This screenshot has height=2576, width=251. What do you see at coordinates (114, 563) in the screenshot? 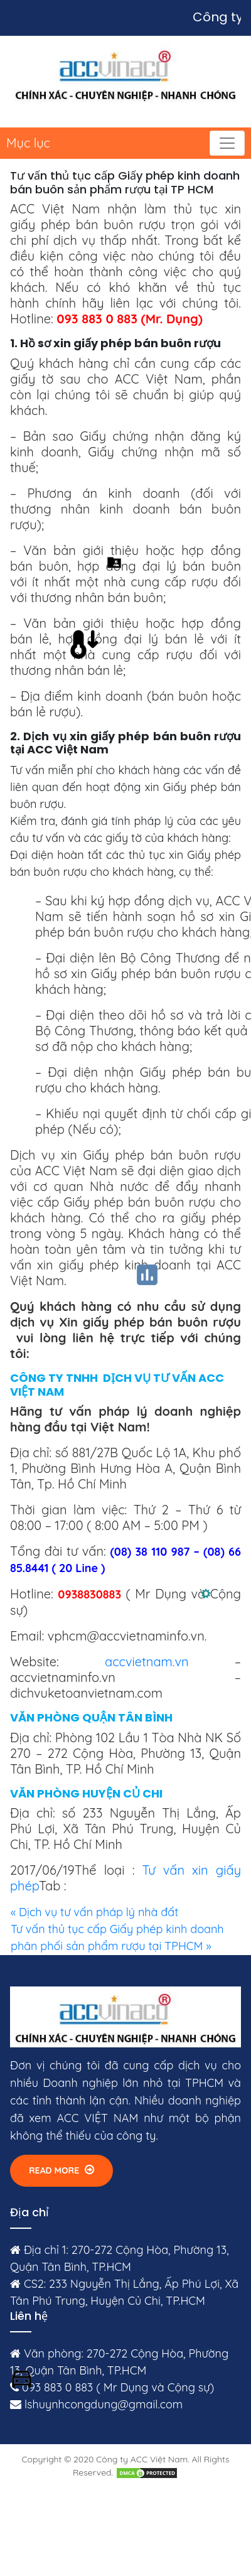
I see `open a shared folder` at bounding box center [114, 563].